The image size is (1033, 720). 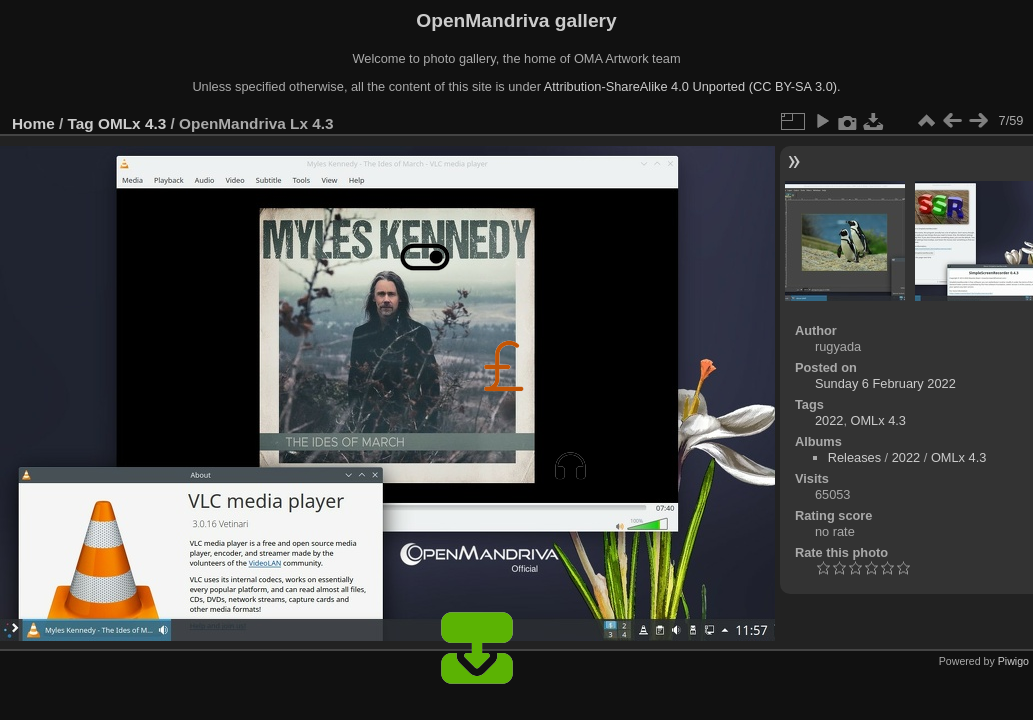 I want to click on access audio or music player, so click(x=570, y=467).